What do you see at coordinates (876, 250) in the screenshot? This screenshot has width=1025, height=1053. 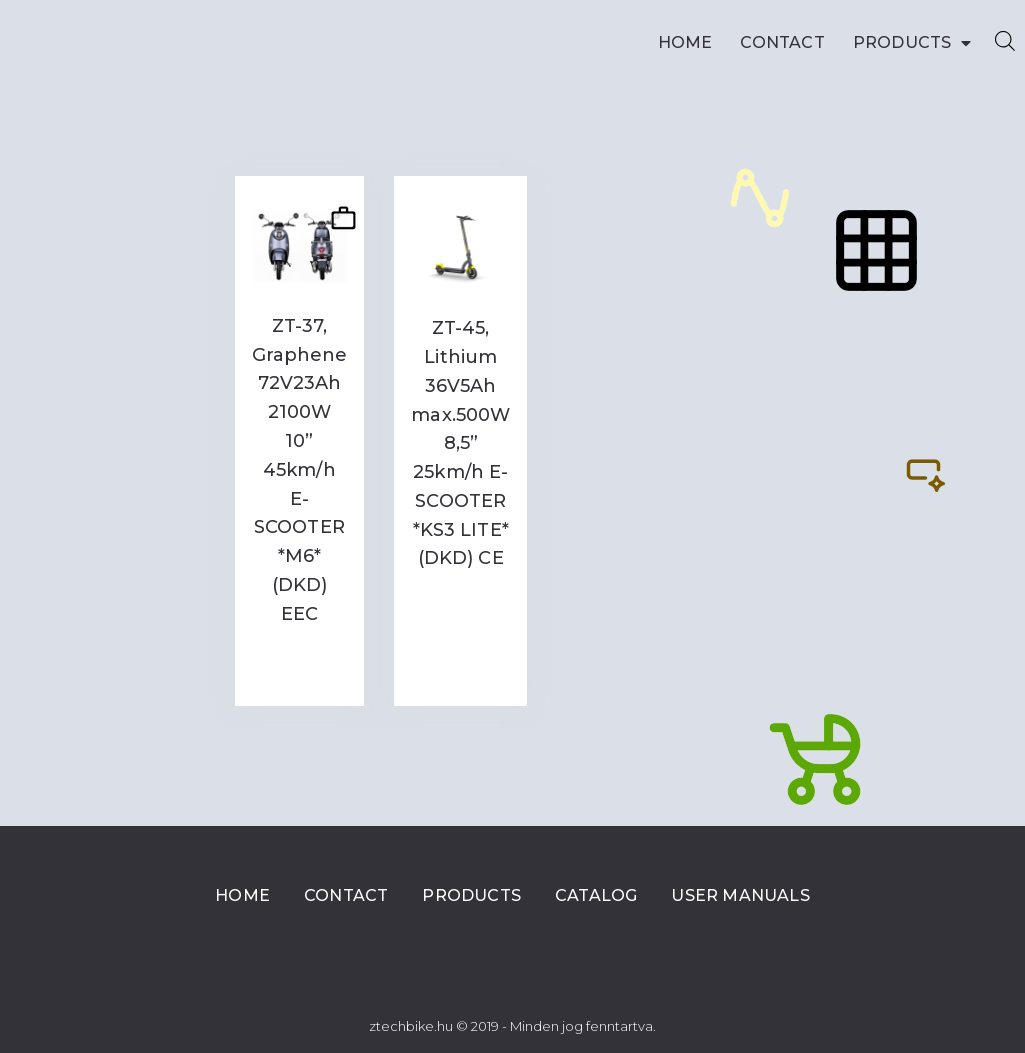 I see `switch to grid view layout` at bounding box center [876, 250].